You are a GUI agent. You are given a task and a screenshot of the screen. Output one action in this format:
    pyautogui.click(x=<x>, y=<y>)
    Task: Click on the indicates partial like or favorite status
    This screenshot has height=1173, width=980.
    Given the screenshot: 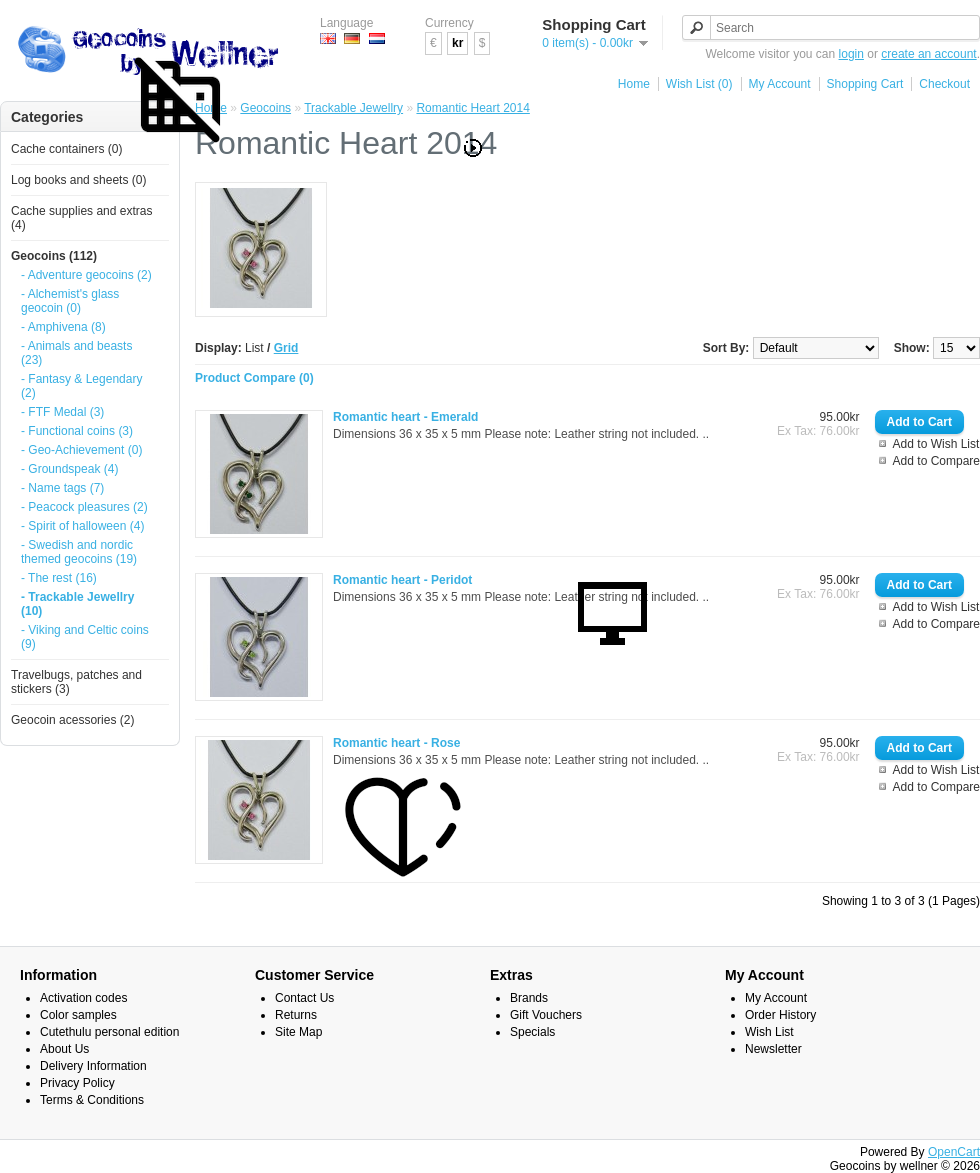 What is the action you would take?
    pyautogui.click(x=403, y=823)
    